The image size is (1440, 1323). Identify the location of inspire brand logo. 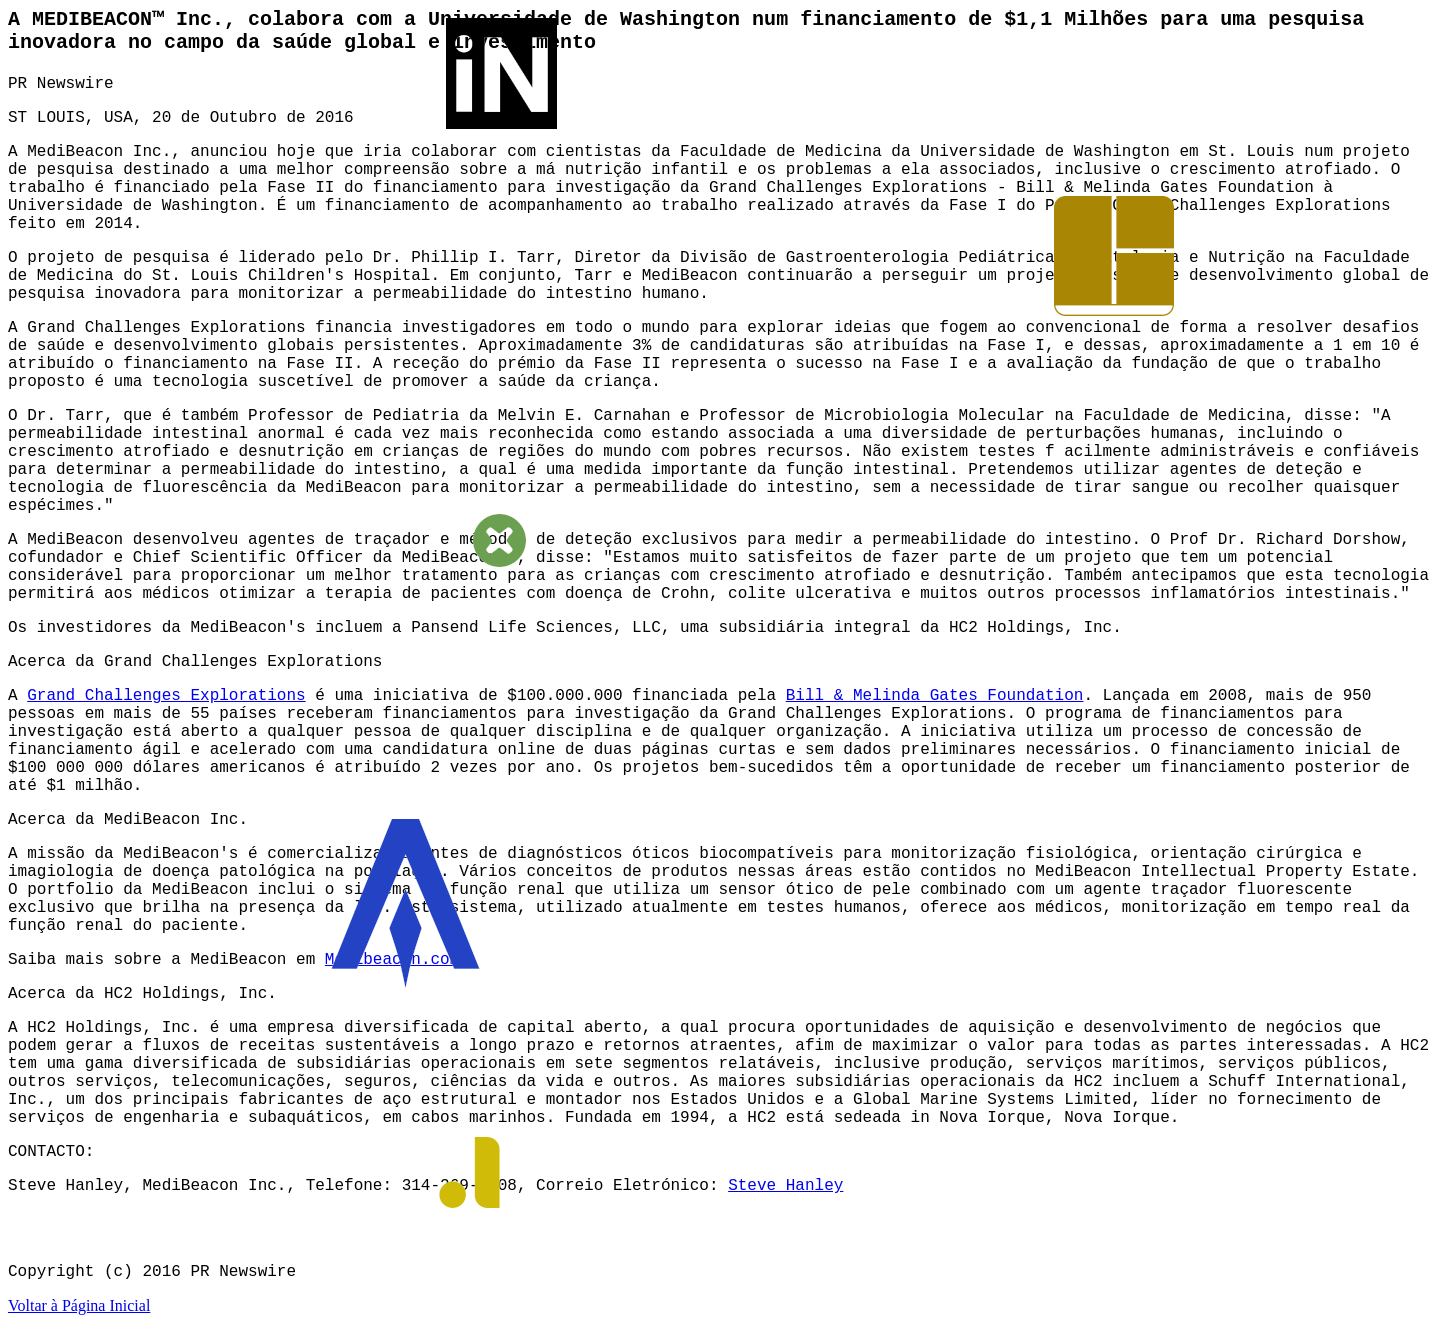
(501, 73).